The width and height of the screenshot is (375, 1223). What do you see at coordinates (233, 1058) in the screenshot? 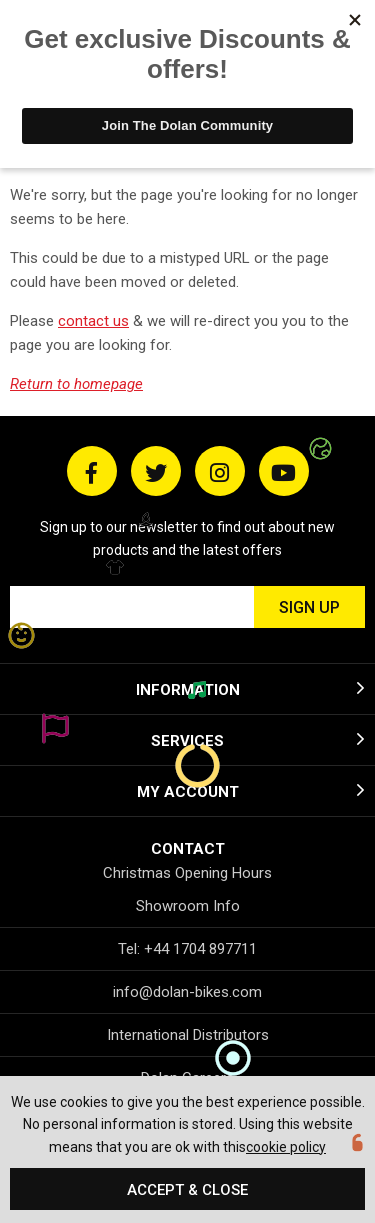
I see `select this option (radio button)` at bounding box center [233, 1058].